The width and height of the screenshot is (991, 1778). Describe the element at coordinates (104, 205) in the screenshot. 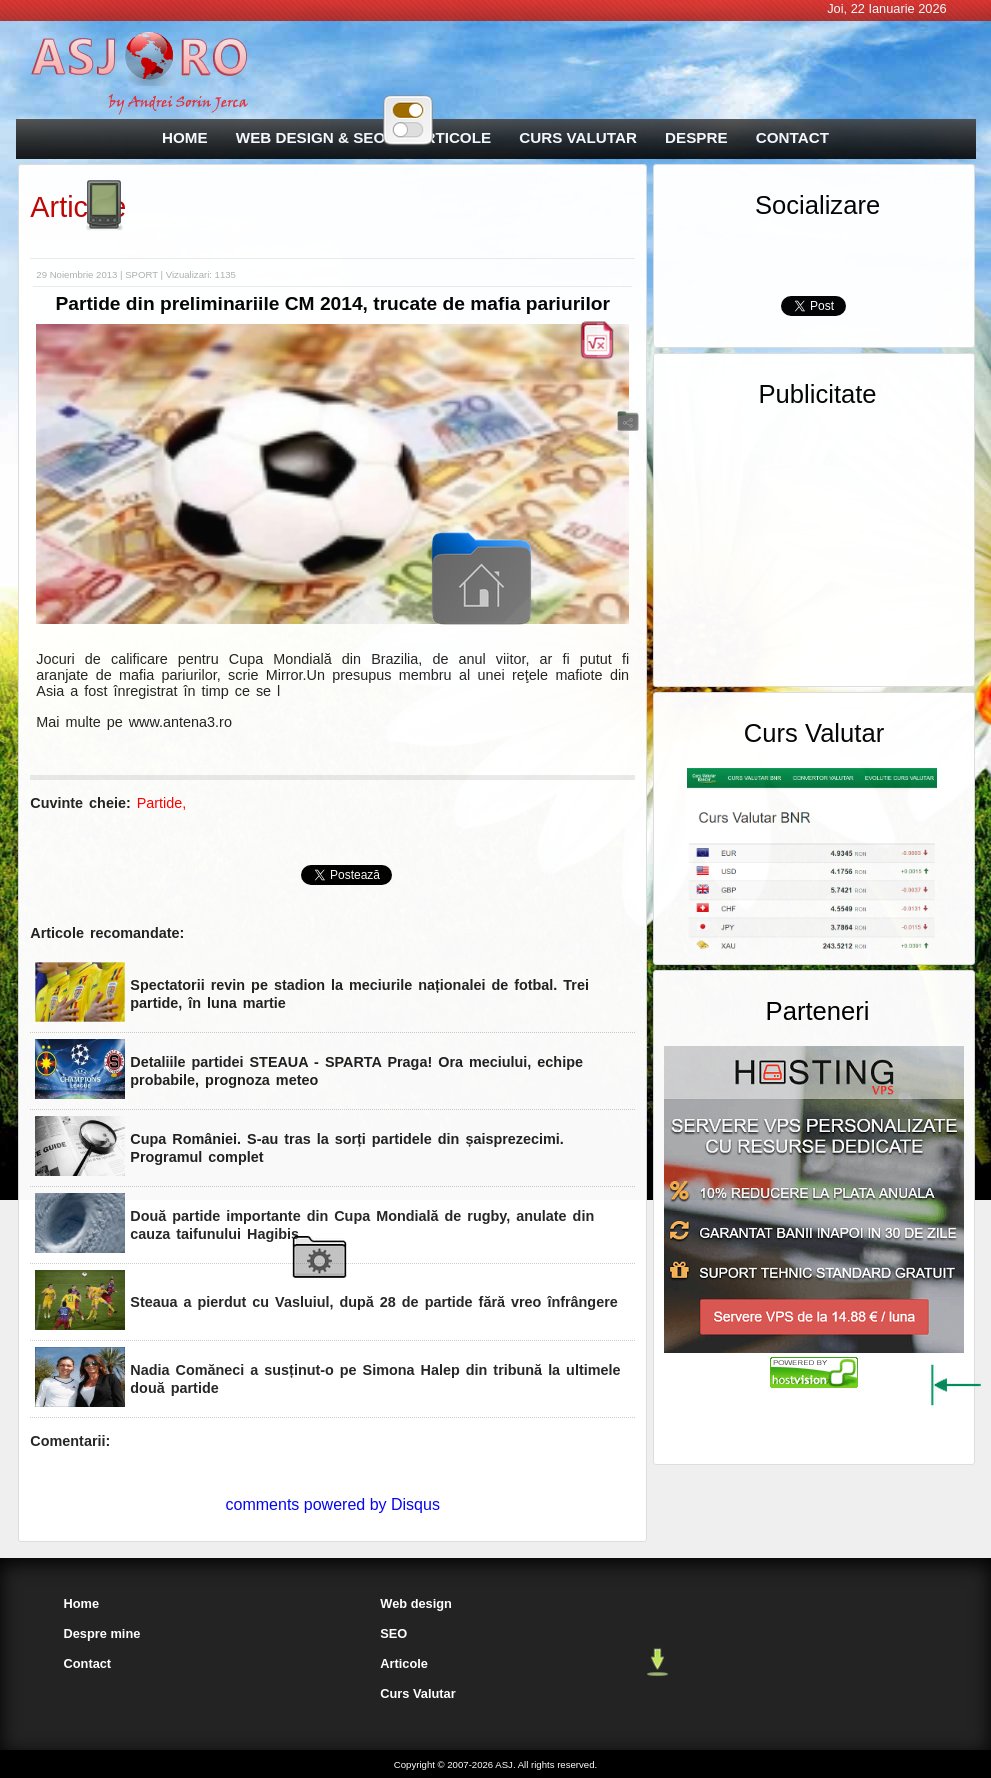

I see `access PDA or handheld device settings` at that location.